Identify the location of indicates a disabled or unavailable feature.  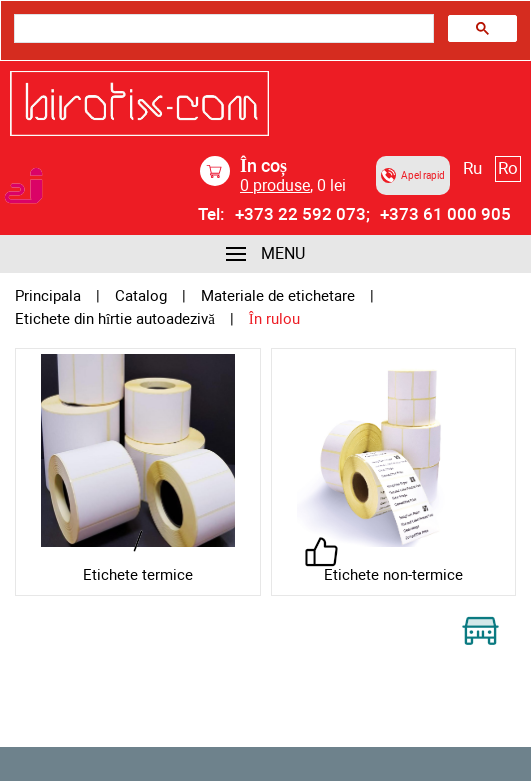
(138, 541).